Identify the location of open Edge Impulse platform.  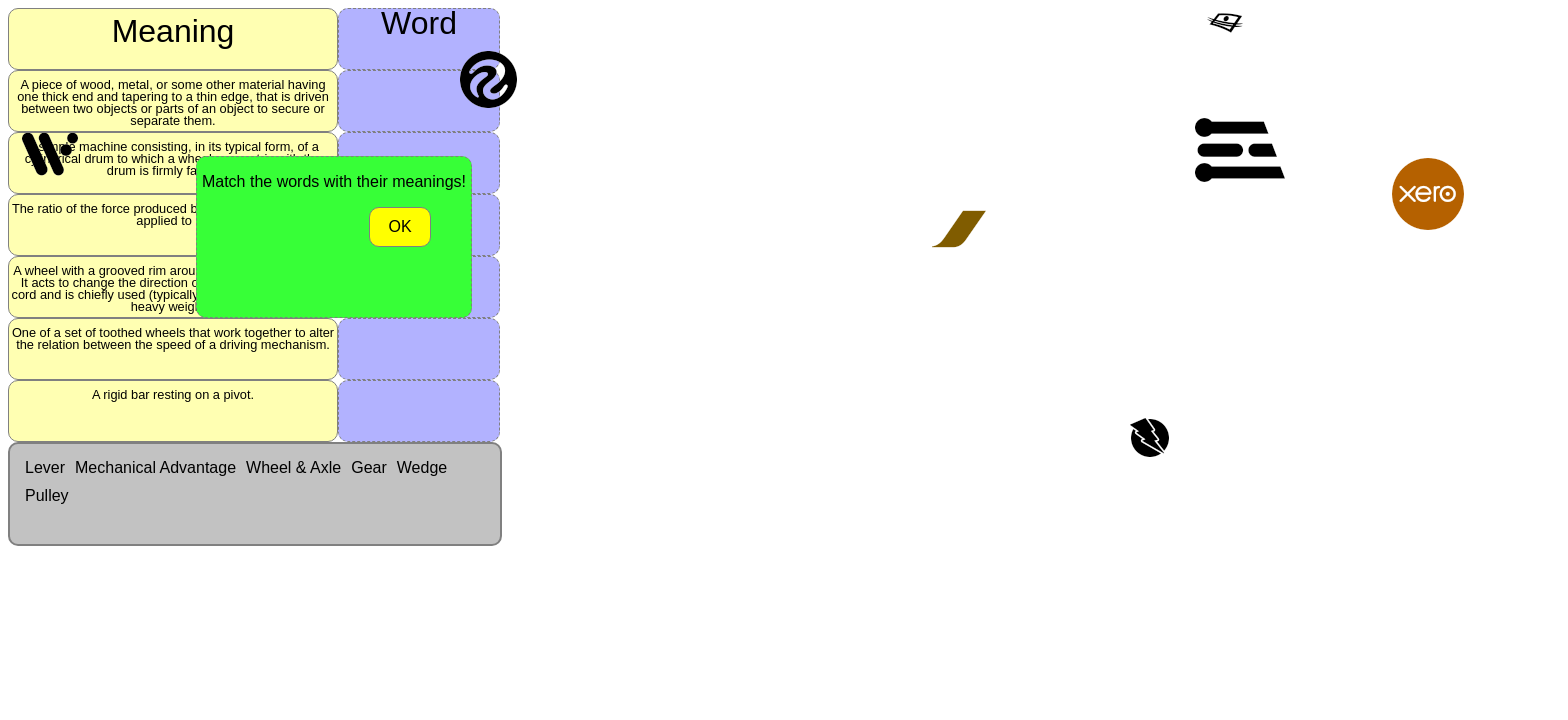
(1240, 150).